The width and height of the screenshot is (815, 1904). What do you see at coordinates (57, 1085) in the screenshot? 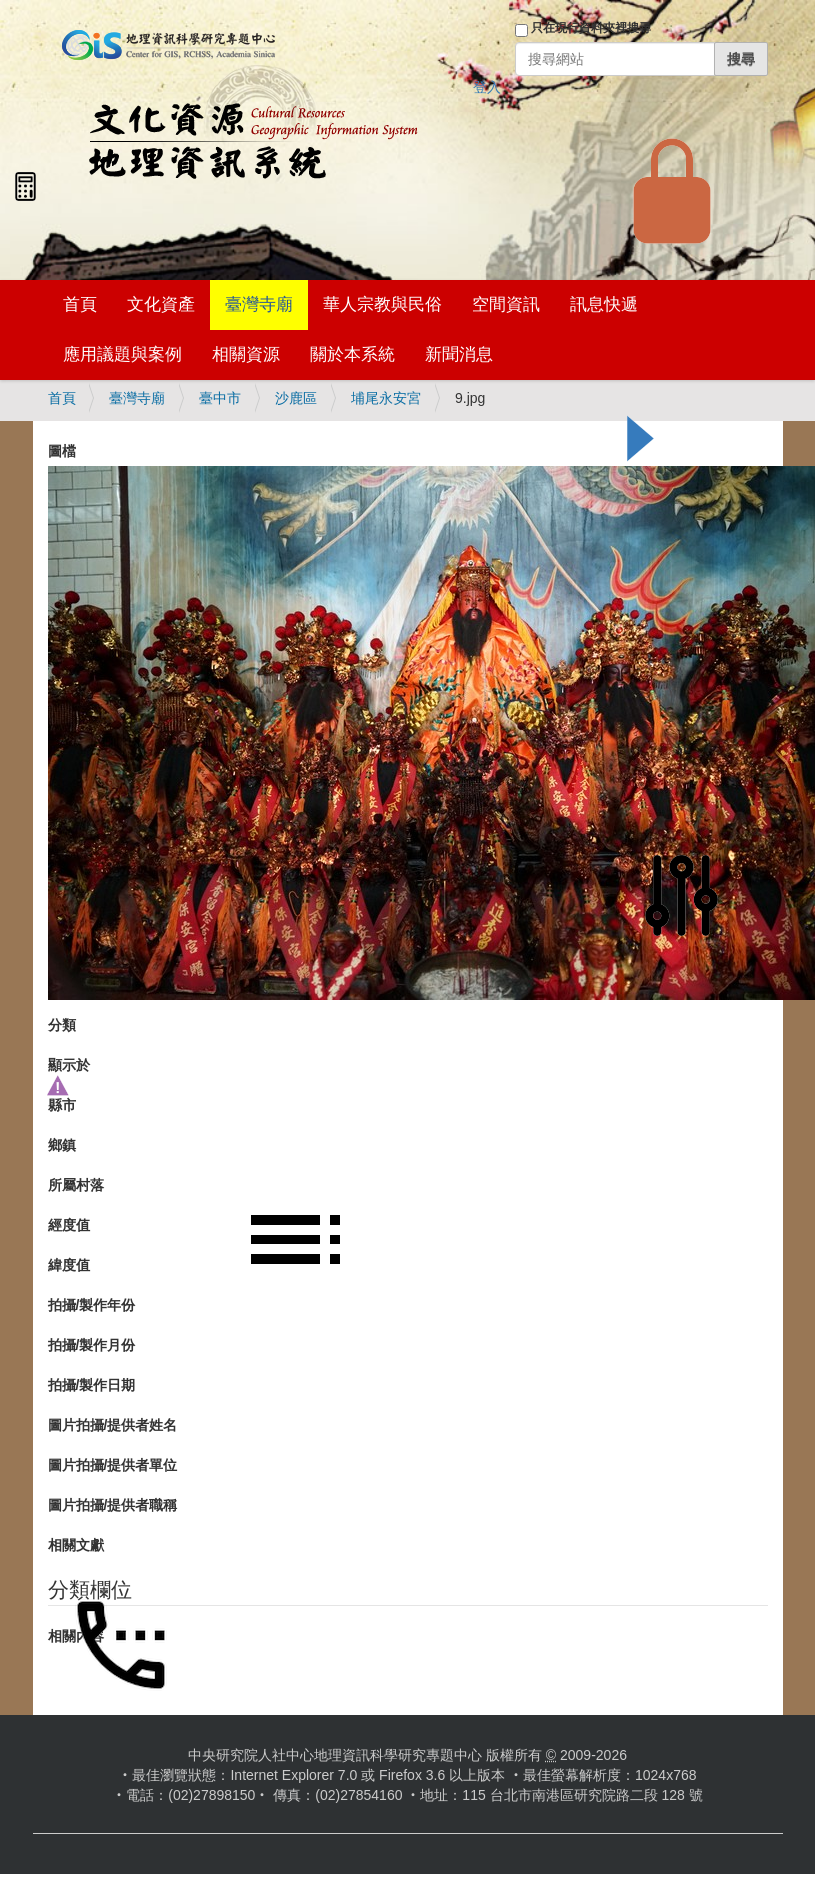
I see `indicates a warning or alert condition` at bounding box center [57, 1085].